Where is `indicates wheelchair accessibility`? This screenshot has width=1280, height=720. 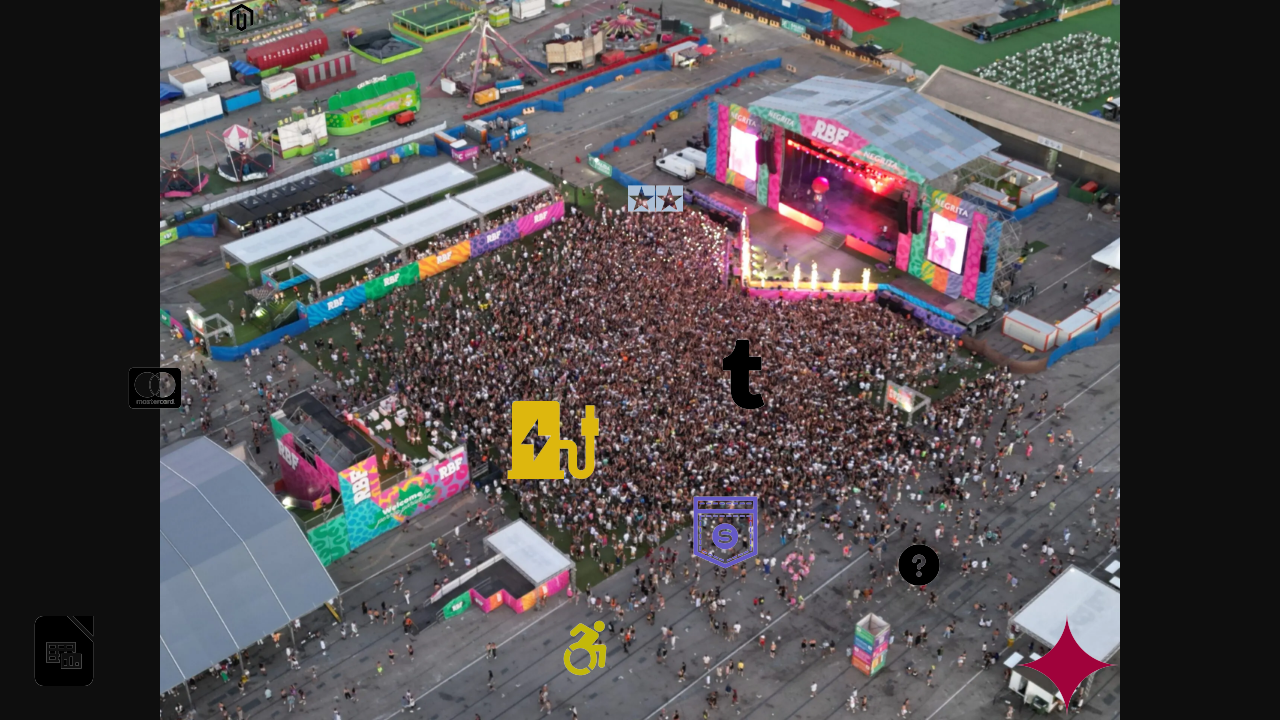
indicates wheelchair accessibility is located at coordinates (585, 648).